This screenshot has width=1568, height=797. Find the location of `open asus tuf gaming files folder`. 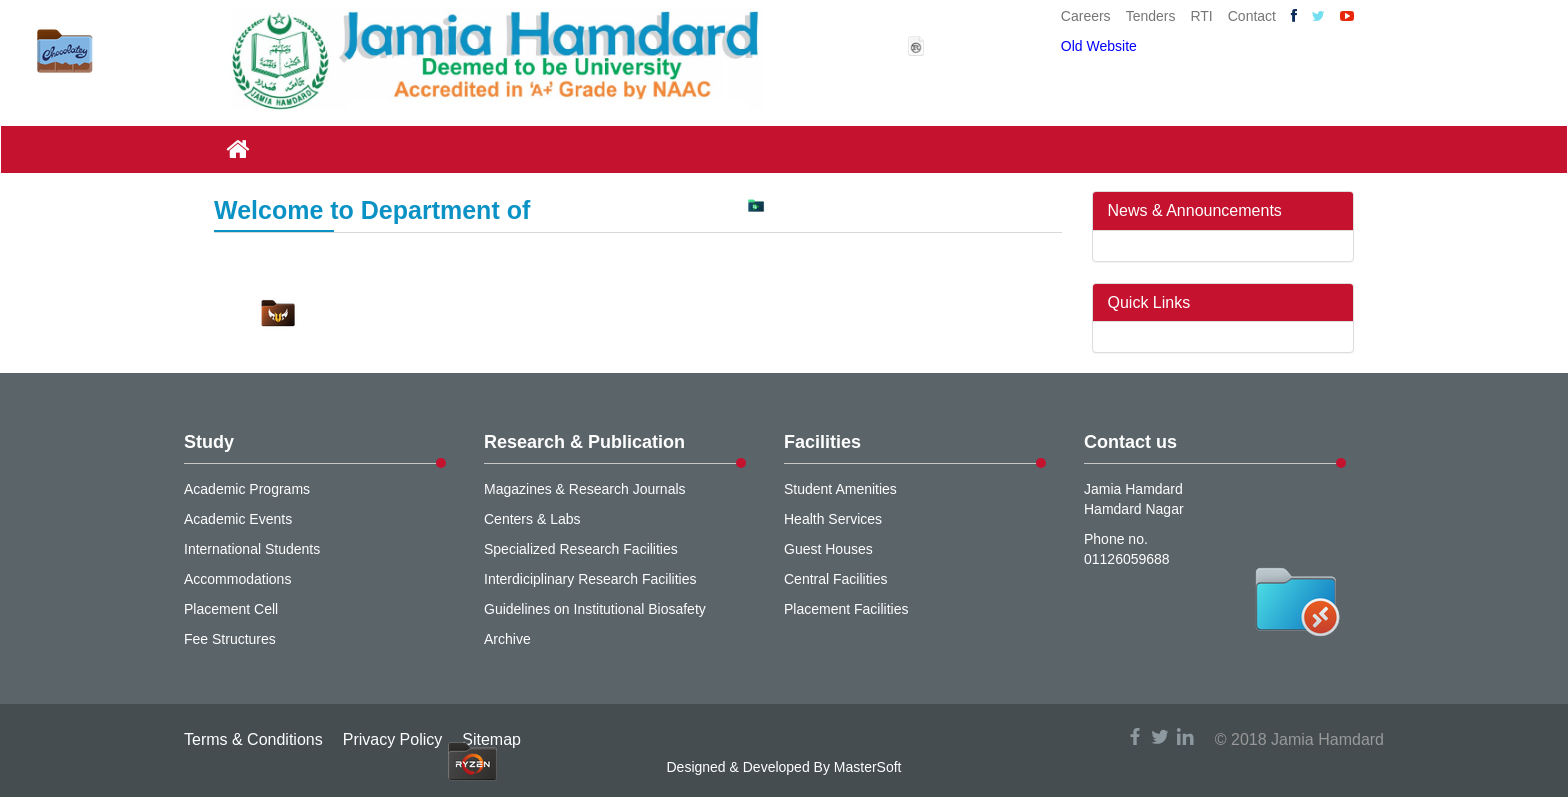

open asus tuf gaming files folder is located at coordinates (278, 314).